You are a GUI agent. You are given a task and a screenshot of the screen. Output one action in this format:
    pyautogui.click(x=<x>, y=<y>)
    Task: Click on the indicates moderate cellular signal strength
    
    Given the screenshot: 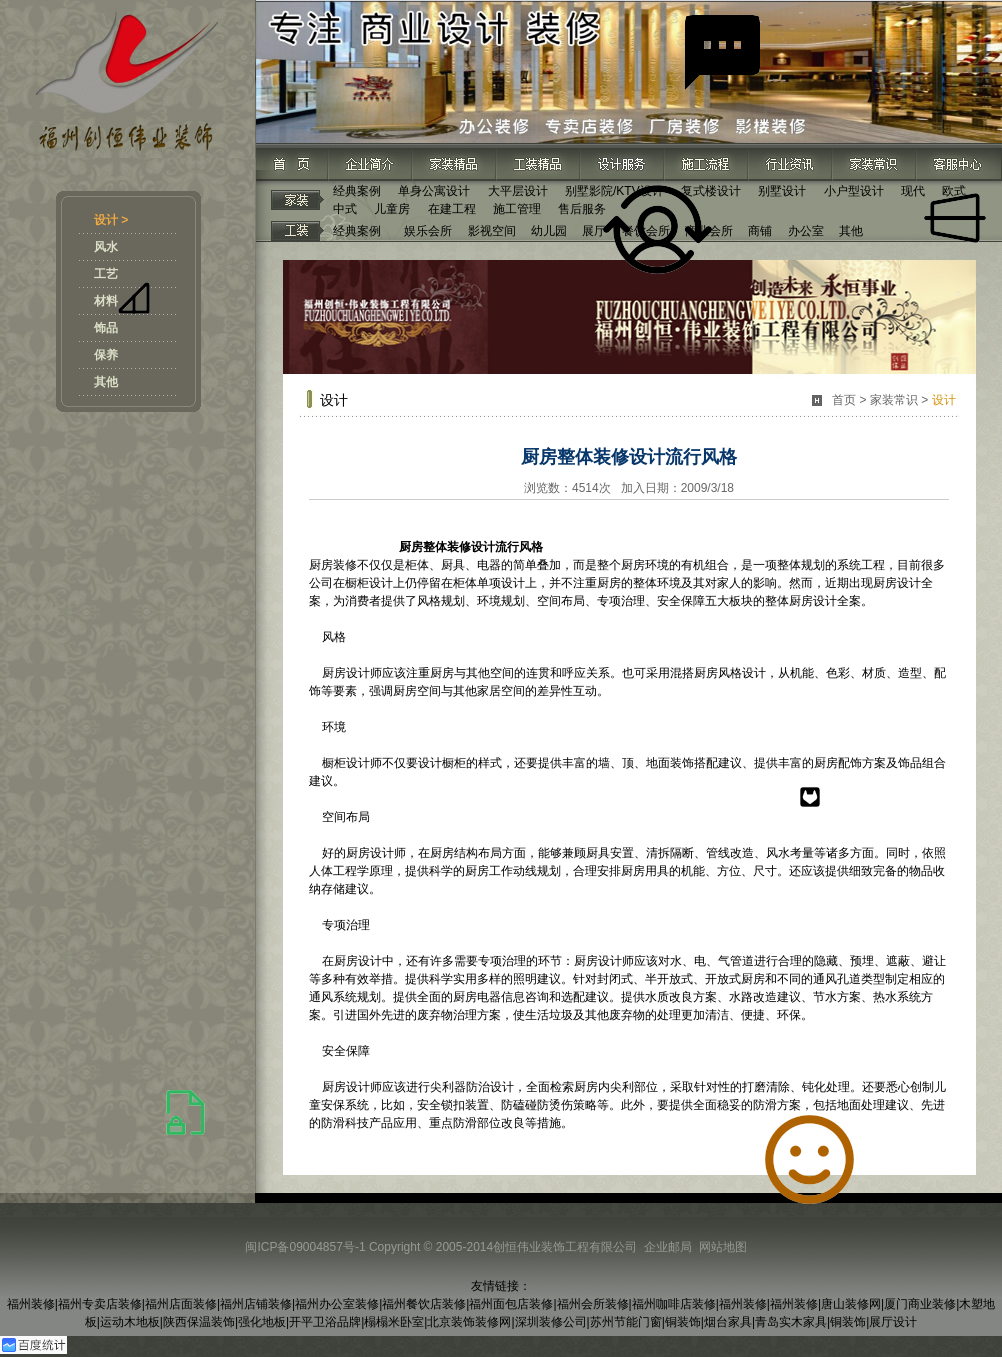 What is the action you would take?
    pyautogui.click(x=134, y=298)
    